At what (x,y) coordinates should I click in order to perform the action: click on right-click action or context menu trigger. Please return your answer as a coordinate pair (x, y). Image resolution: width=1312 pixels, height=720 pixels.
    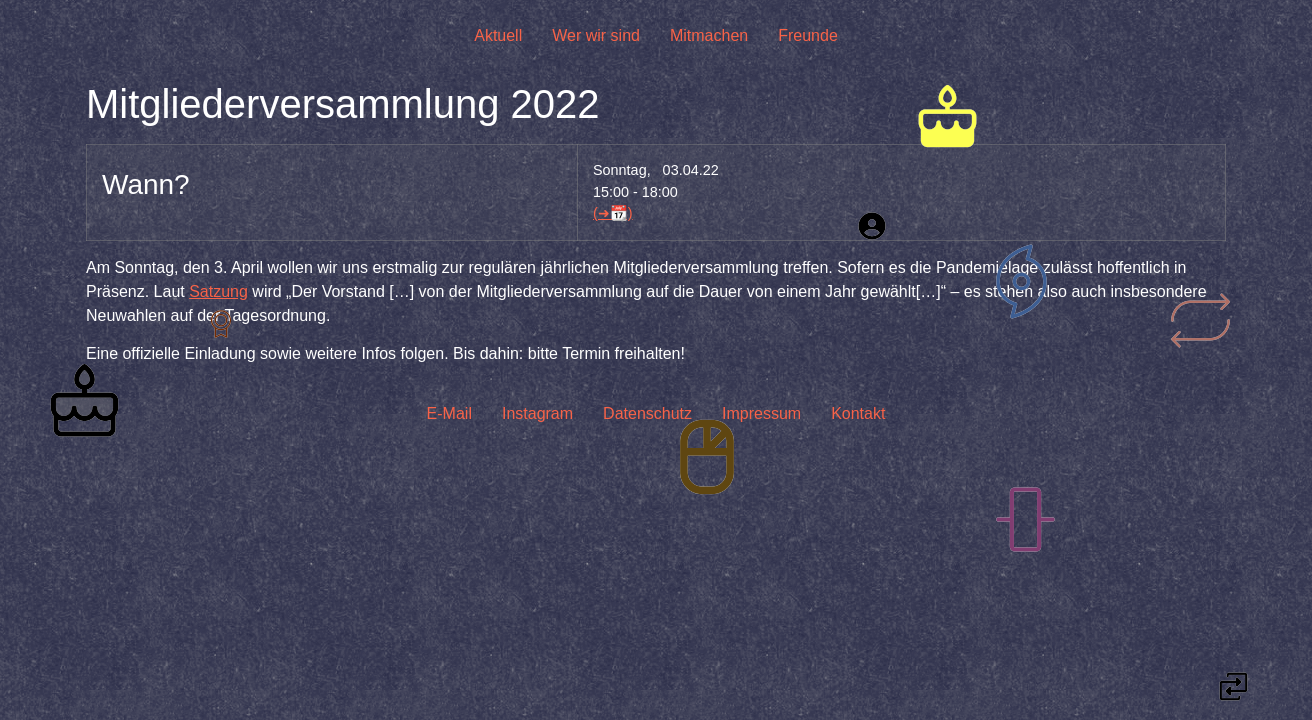
    Looking at the image, I should click on (707, 457).